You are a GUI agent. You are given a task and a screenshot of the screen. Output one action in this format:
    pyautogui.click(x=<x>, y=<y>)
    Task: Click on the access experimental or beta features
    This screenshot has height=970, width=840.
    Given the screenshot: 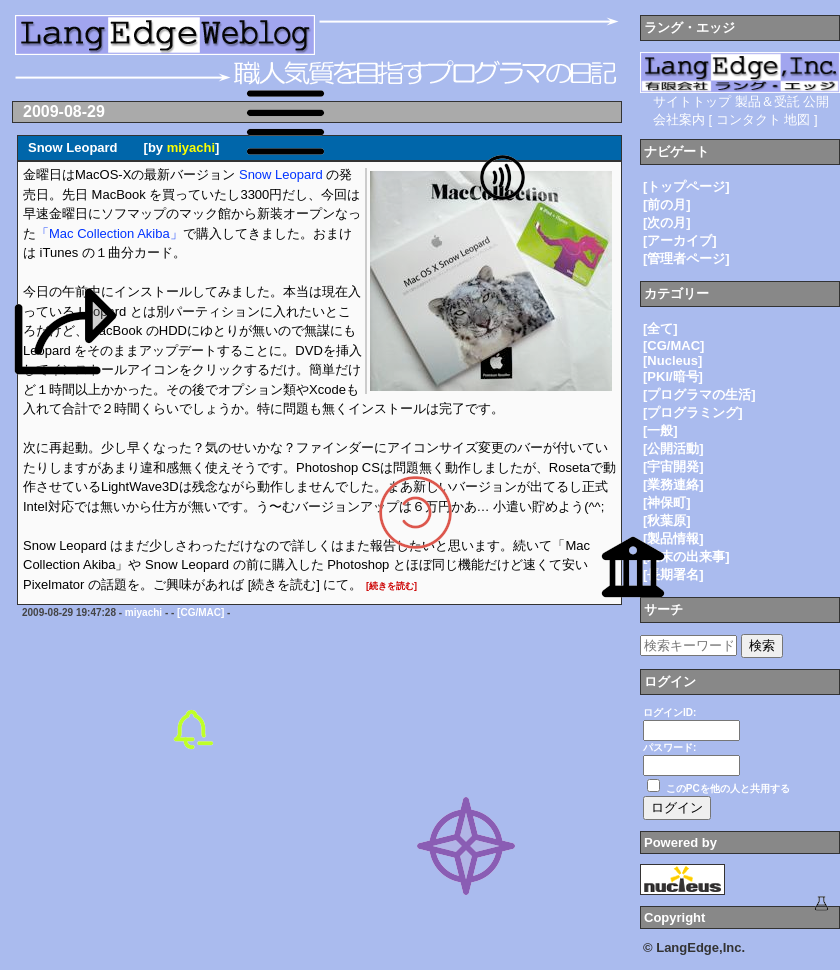 What is the action you would take?
    pyautogui.click(x=821, y=903)
    